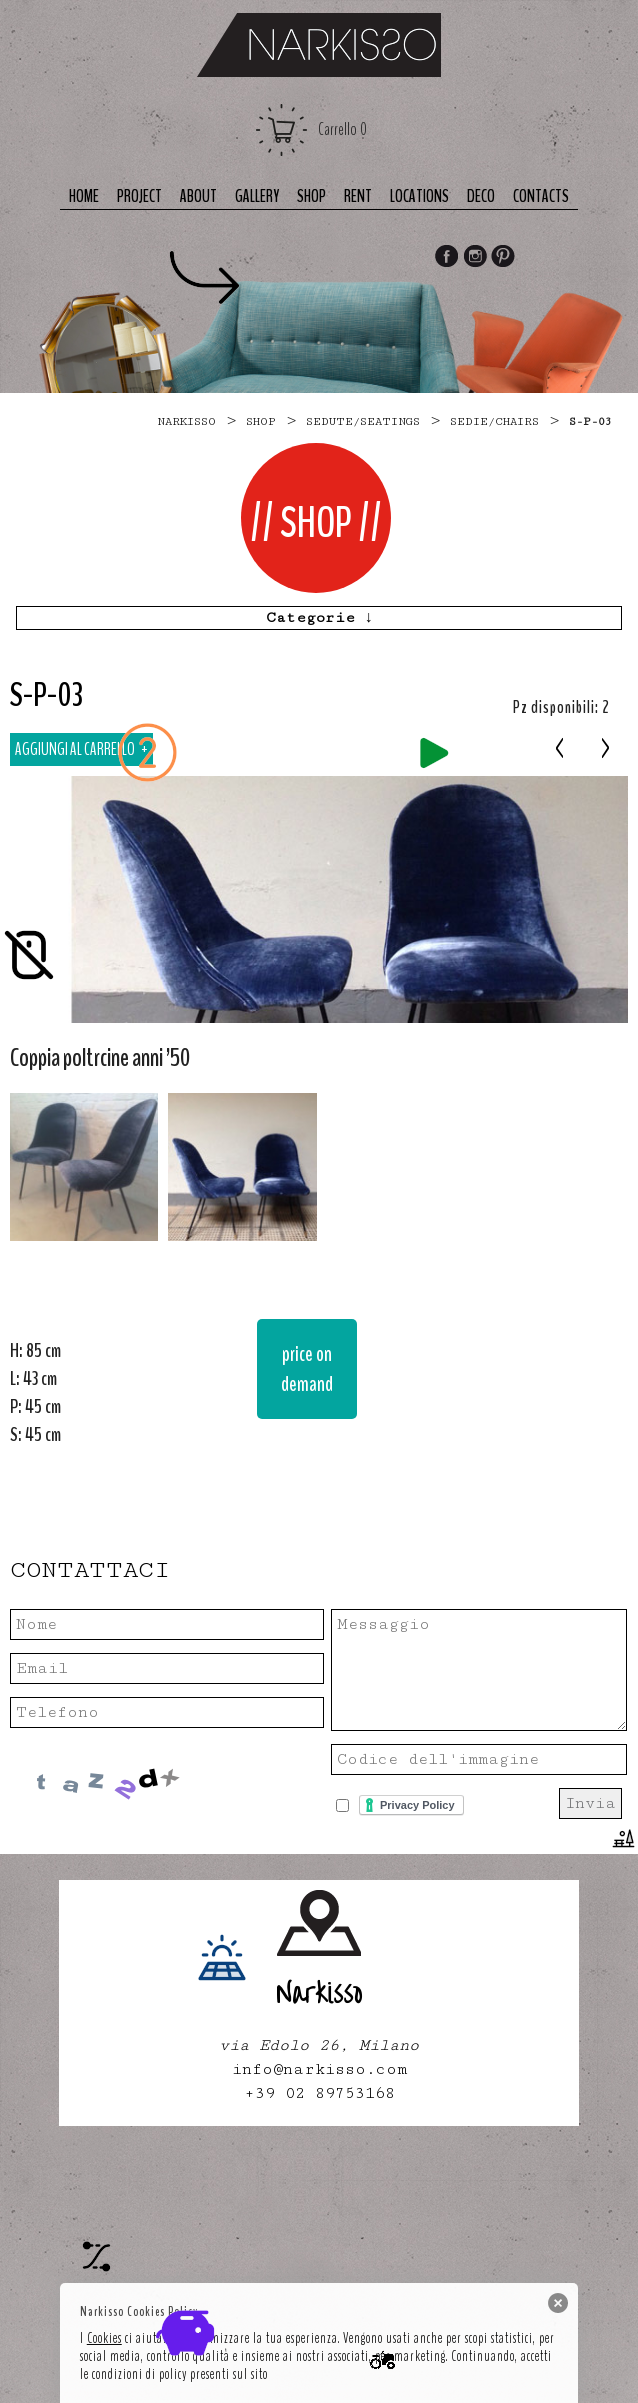 This screenshot has width=638, height=2403. Describe the element at coordinates (382, 2360) in the screenshot. I see `access agricultural or farming features` at that location.